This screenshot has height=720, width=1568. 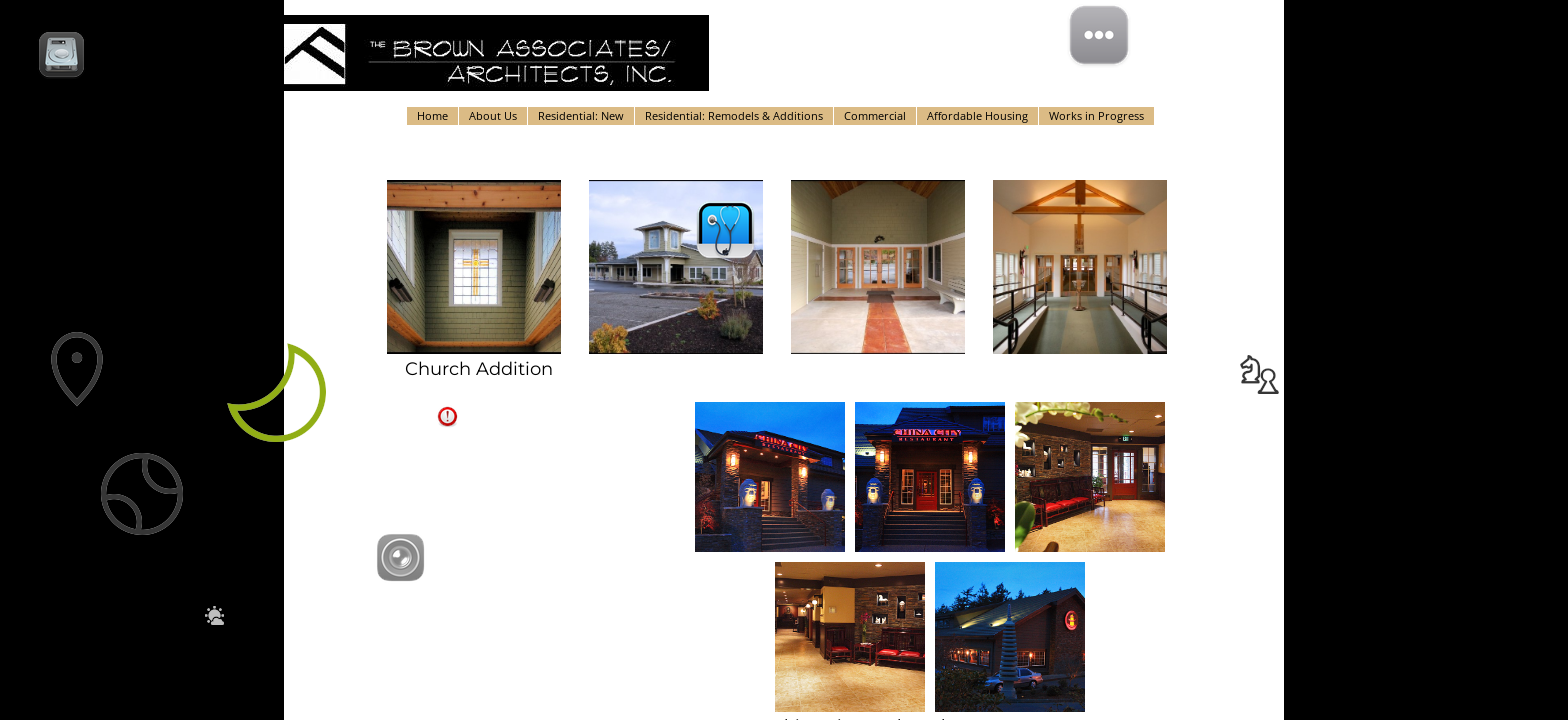 I want to click on indicates half-width input mode is active in fcitx, so click(x=276, y=392).